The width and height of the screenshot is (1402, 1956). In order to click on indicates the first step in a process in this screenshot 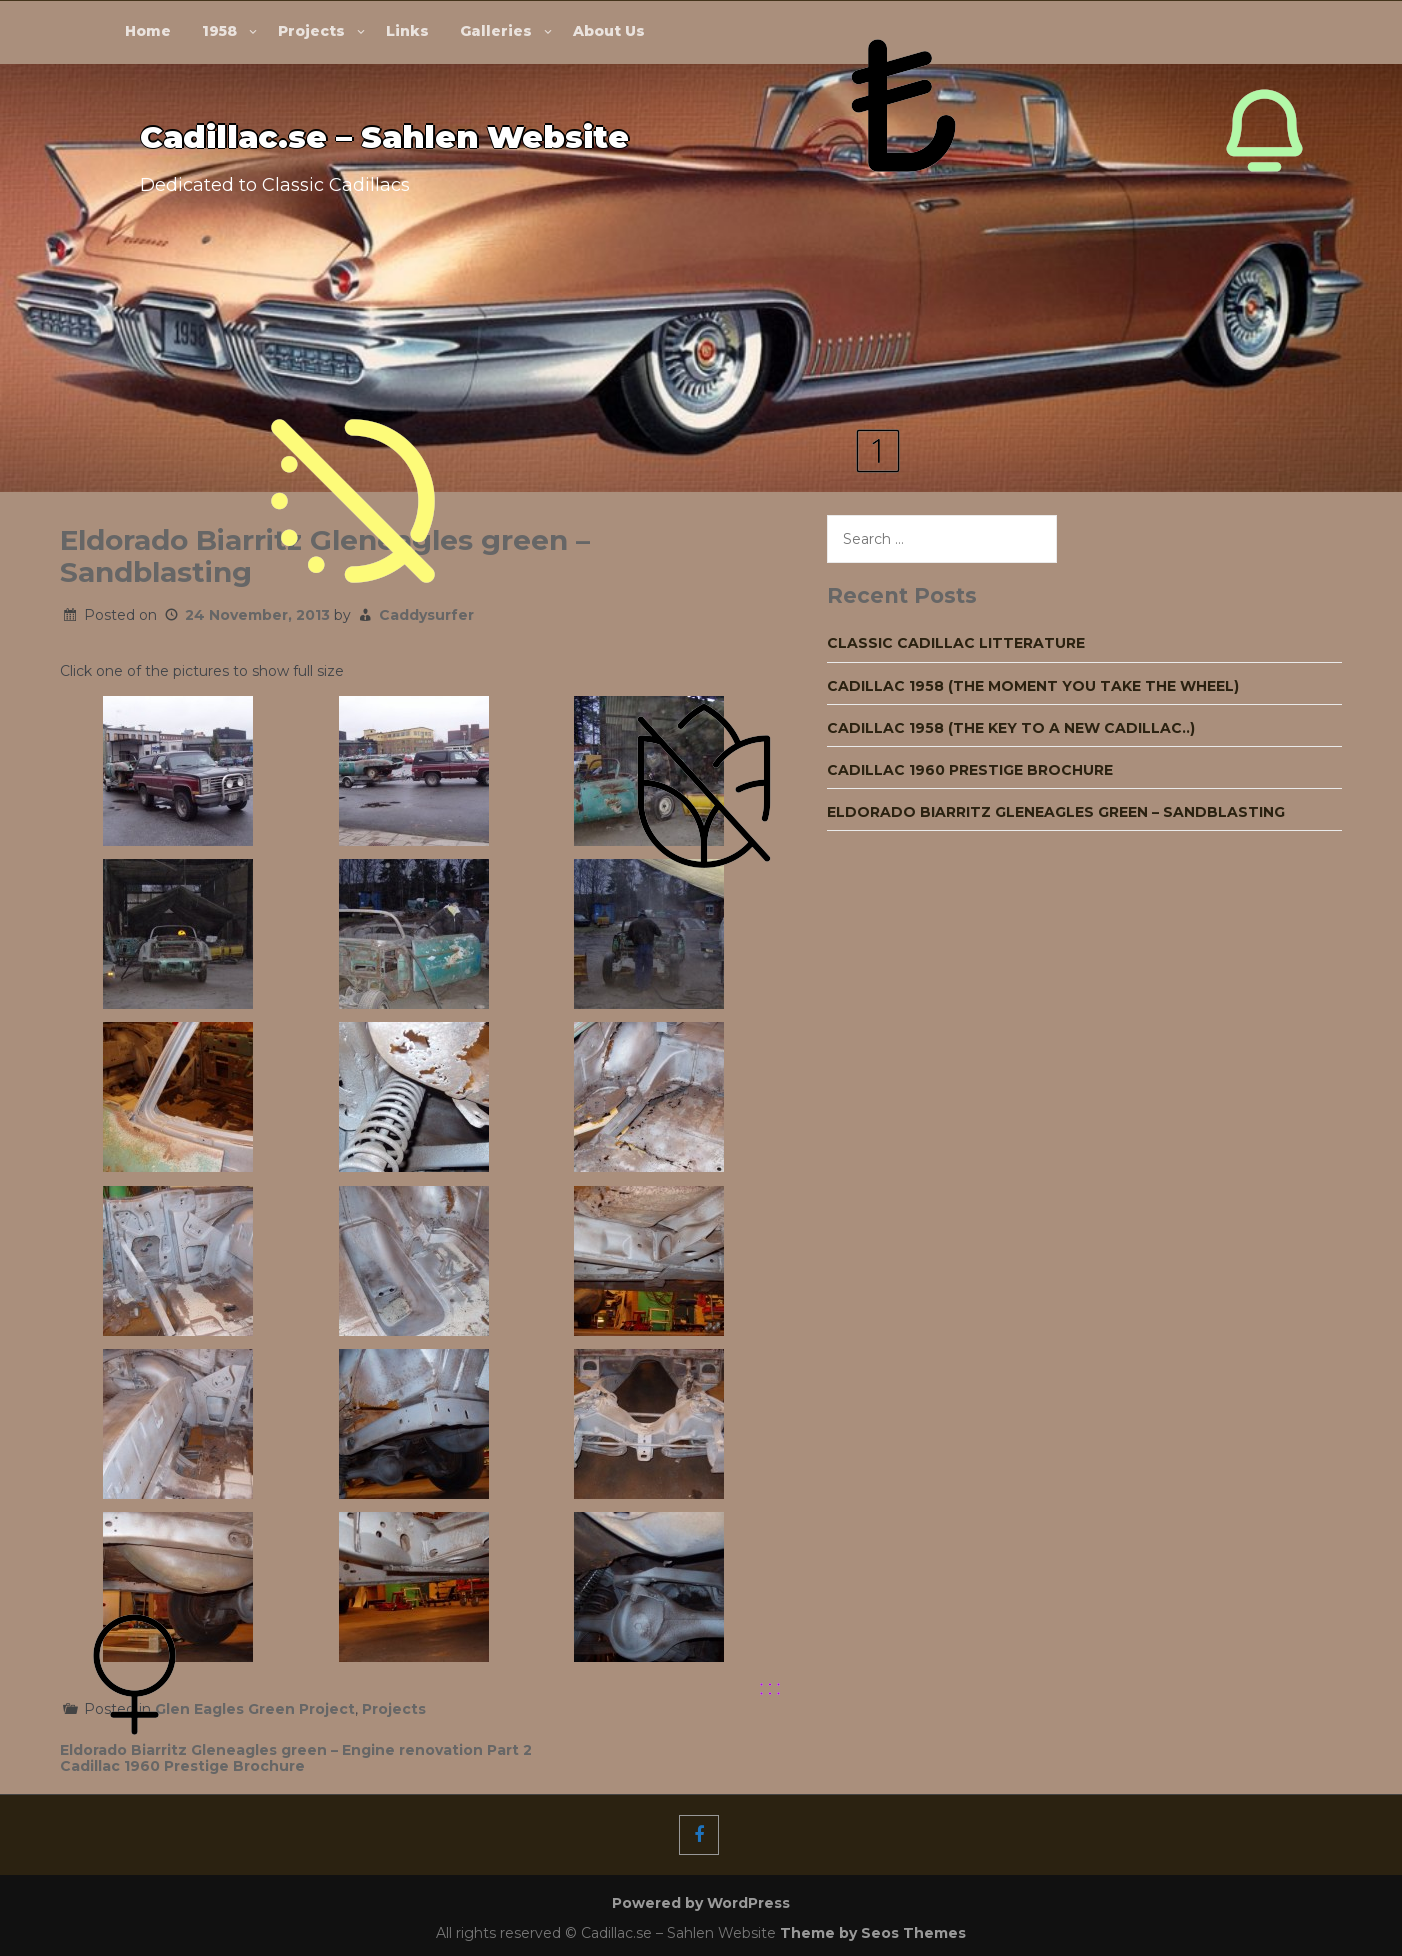, I will do `click(878, 451)`.